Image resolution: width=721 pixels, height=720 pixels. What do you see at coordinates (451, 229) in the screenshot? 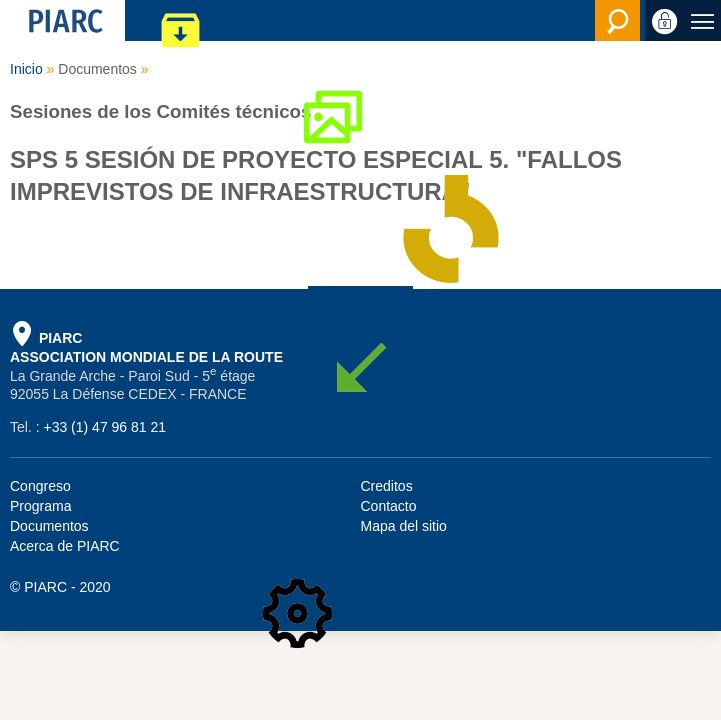
I see `open the Radio France app` at bounding box center [451, 229].